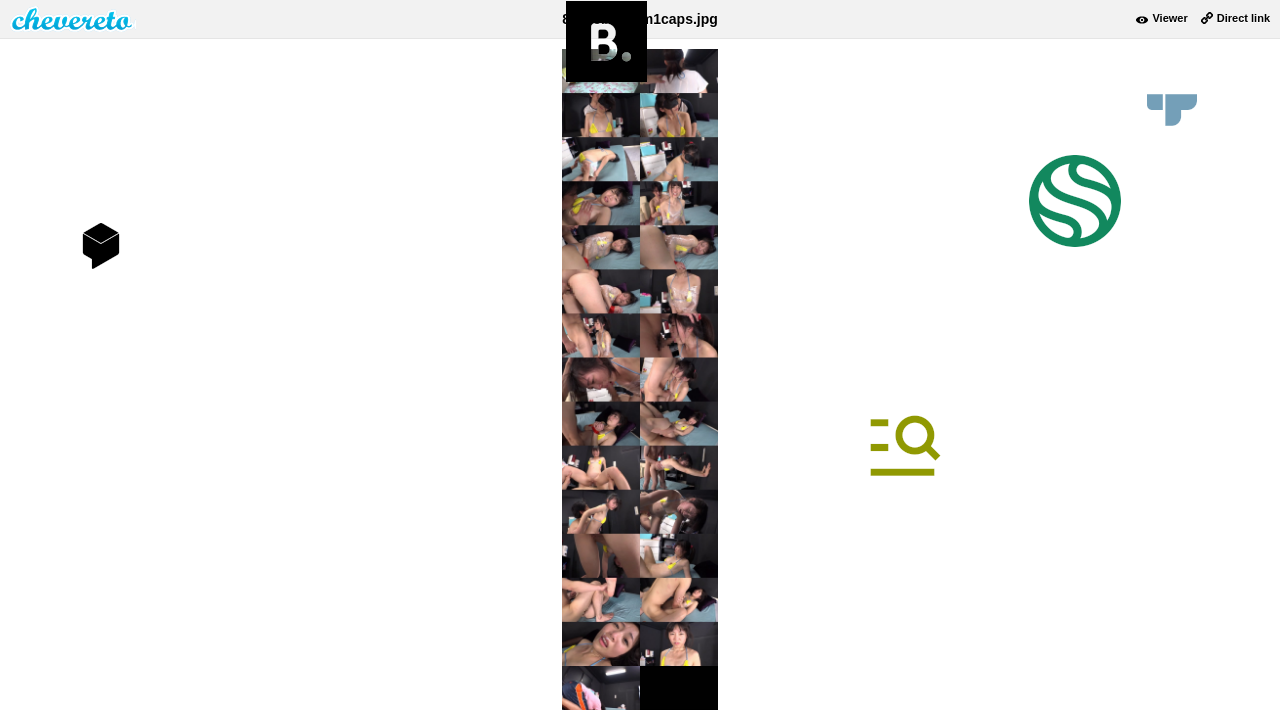  I want to click on search within menu options, so click(902, 447).